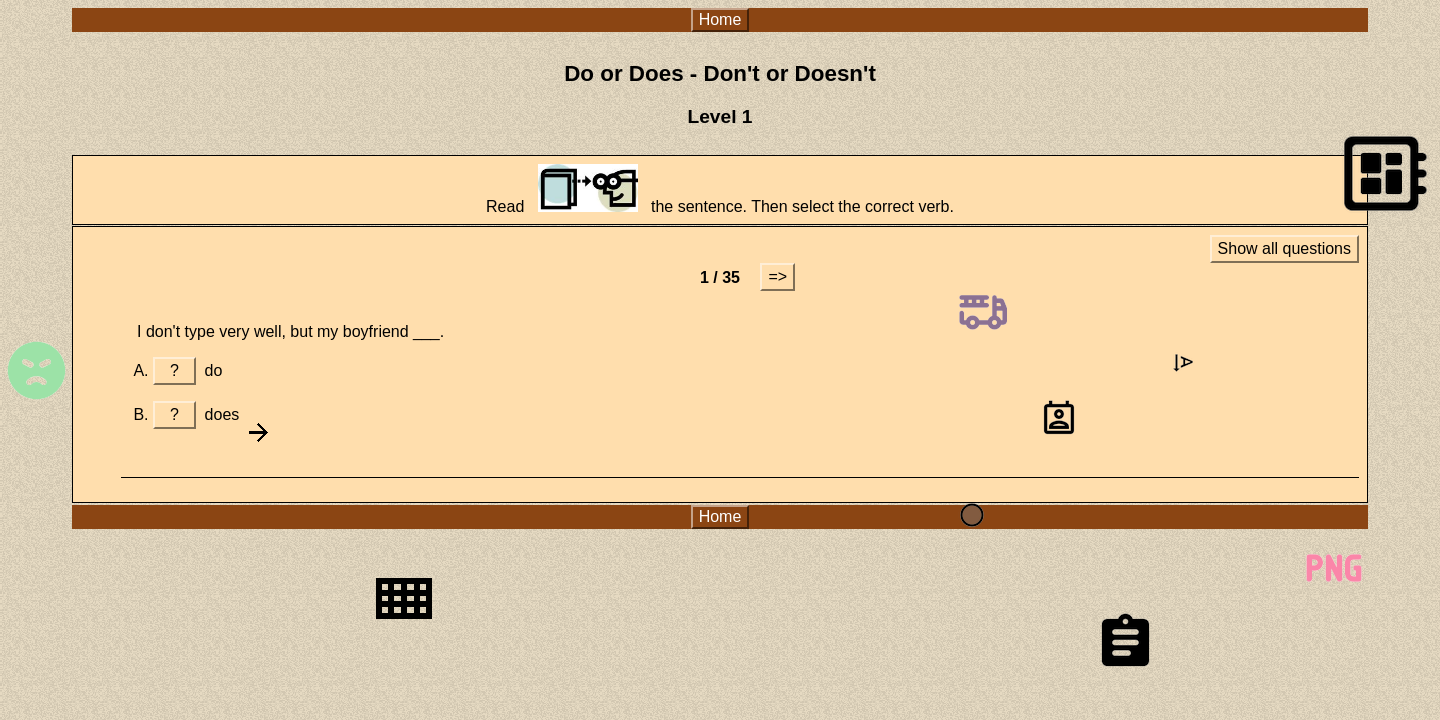 Image resolution: width=1440 pixels, height=720 pixels. I want to click on select angry mood or emotion, so click(36, 370).